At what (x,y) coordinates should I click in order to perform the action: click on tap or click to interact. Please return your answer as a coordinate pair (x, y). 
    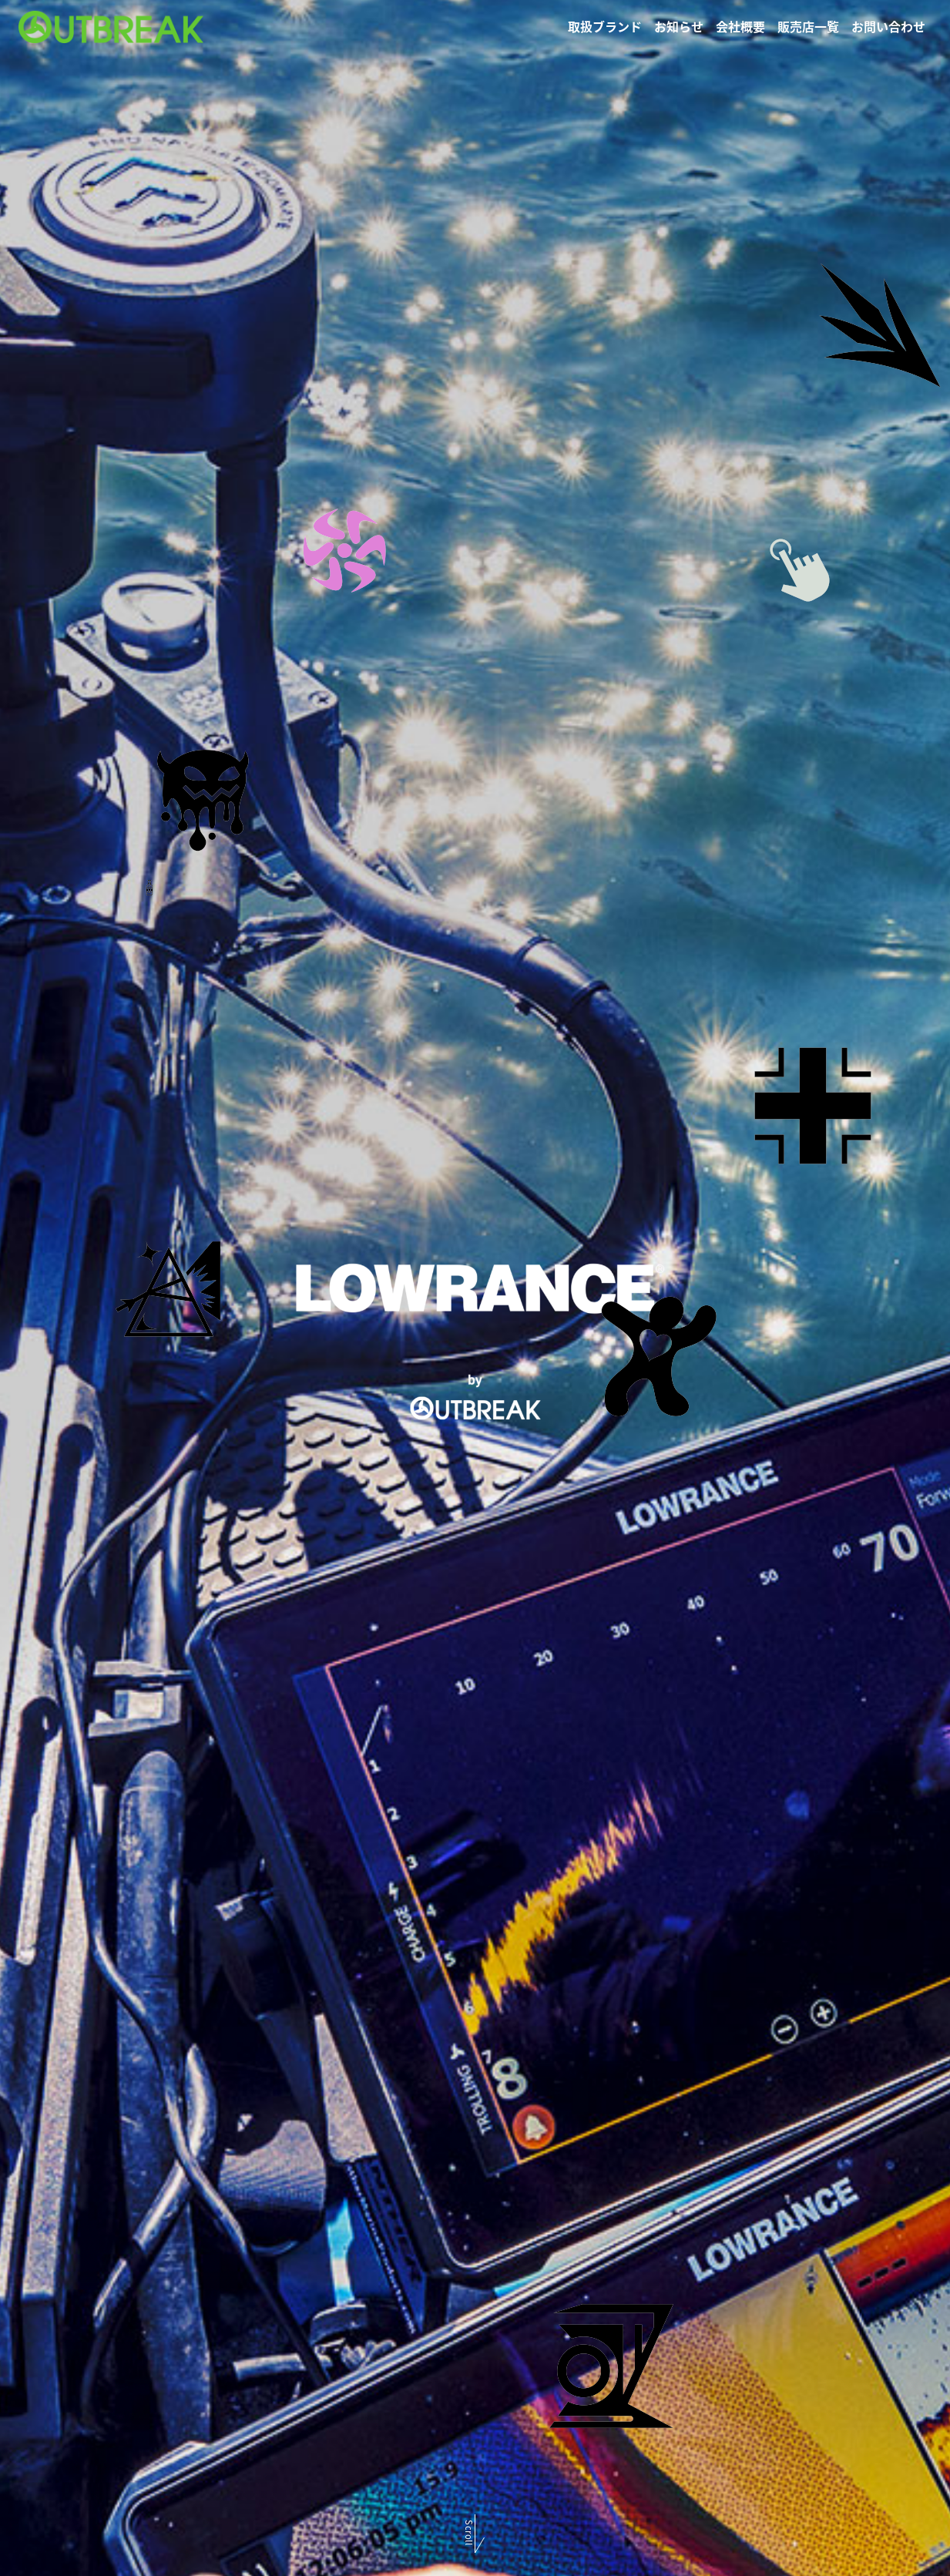
    Looking at the image, I should click on (800, 570).